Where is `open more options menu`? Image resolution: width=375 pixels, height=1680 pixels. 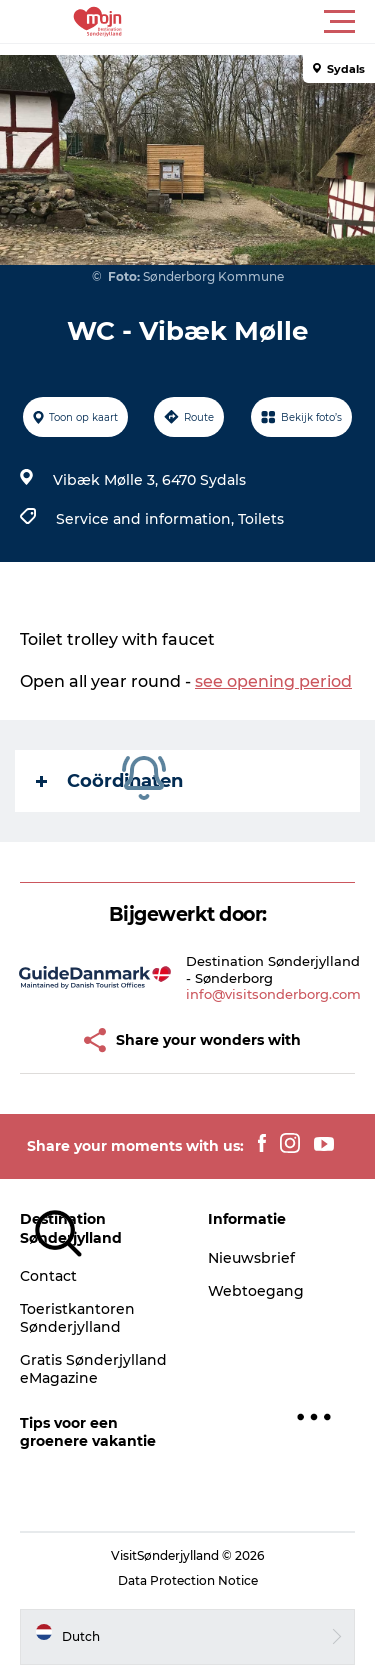
open more options menu is located at coordinates (314, 1417).